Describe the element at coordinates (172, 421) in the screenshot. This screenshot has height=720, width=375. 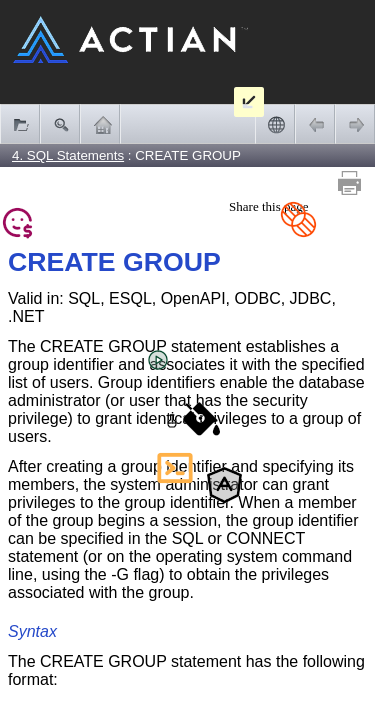
I see `access lab or experiment features` at that location.